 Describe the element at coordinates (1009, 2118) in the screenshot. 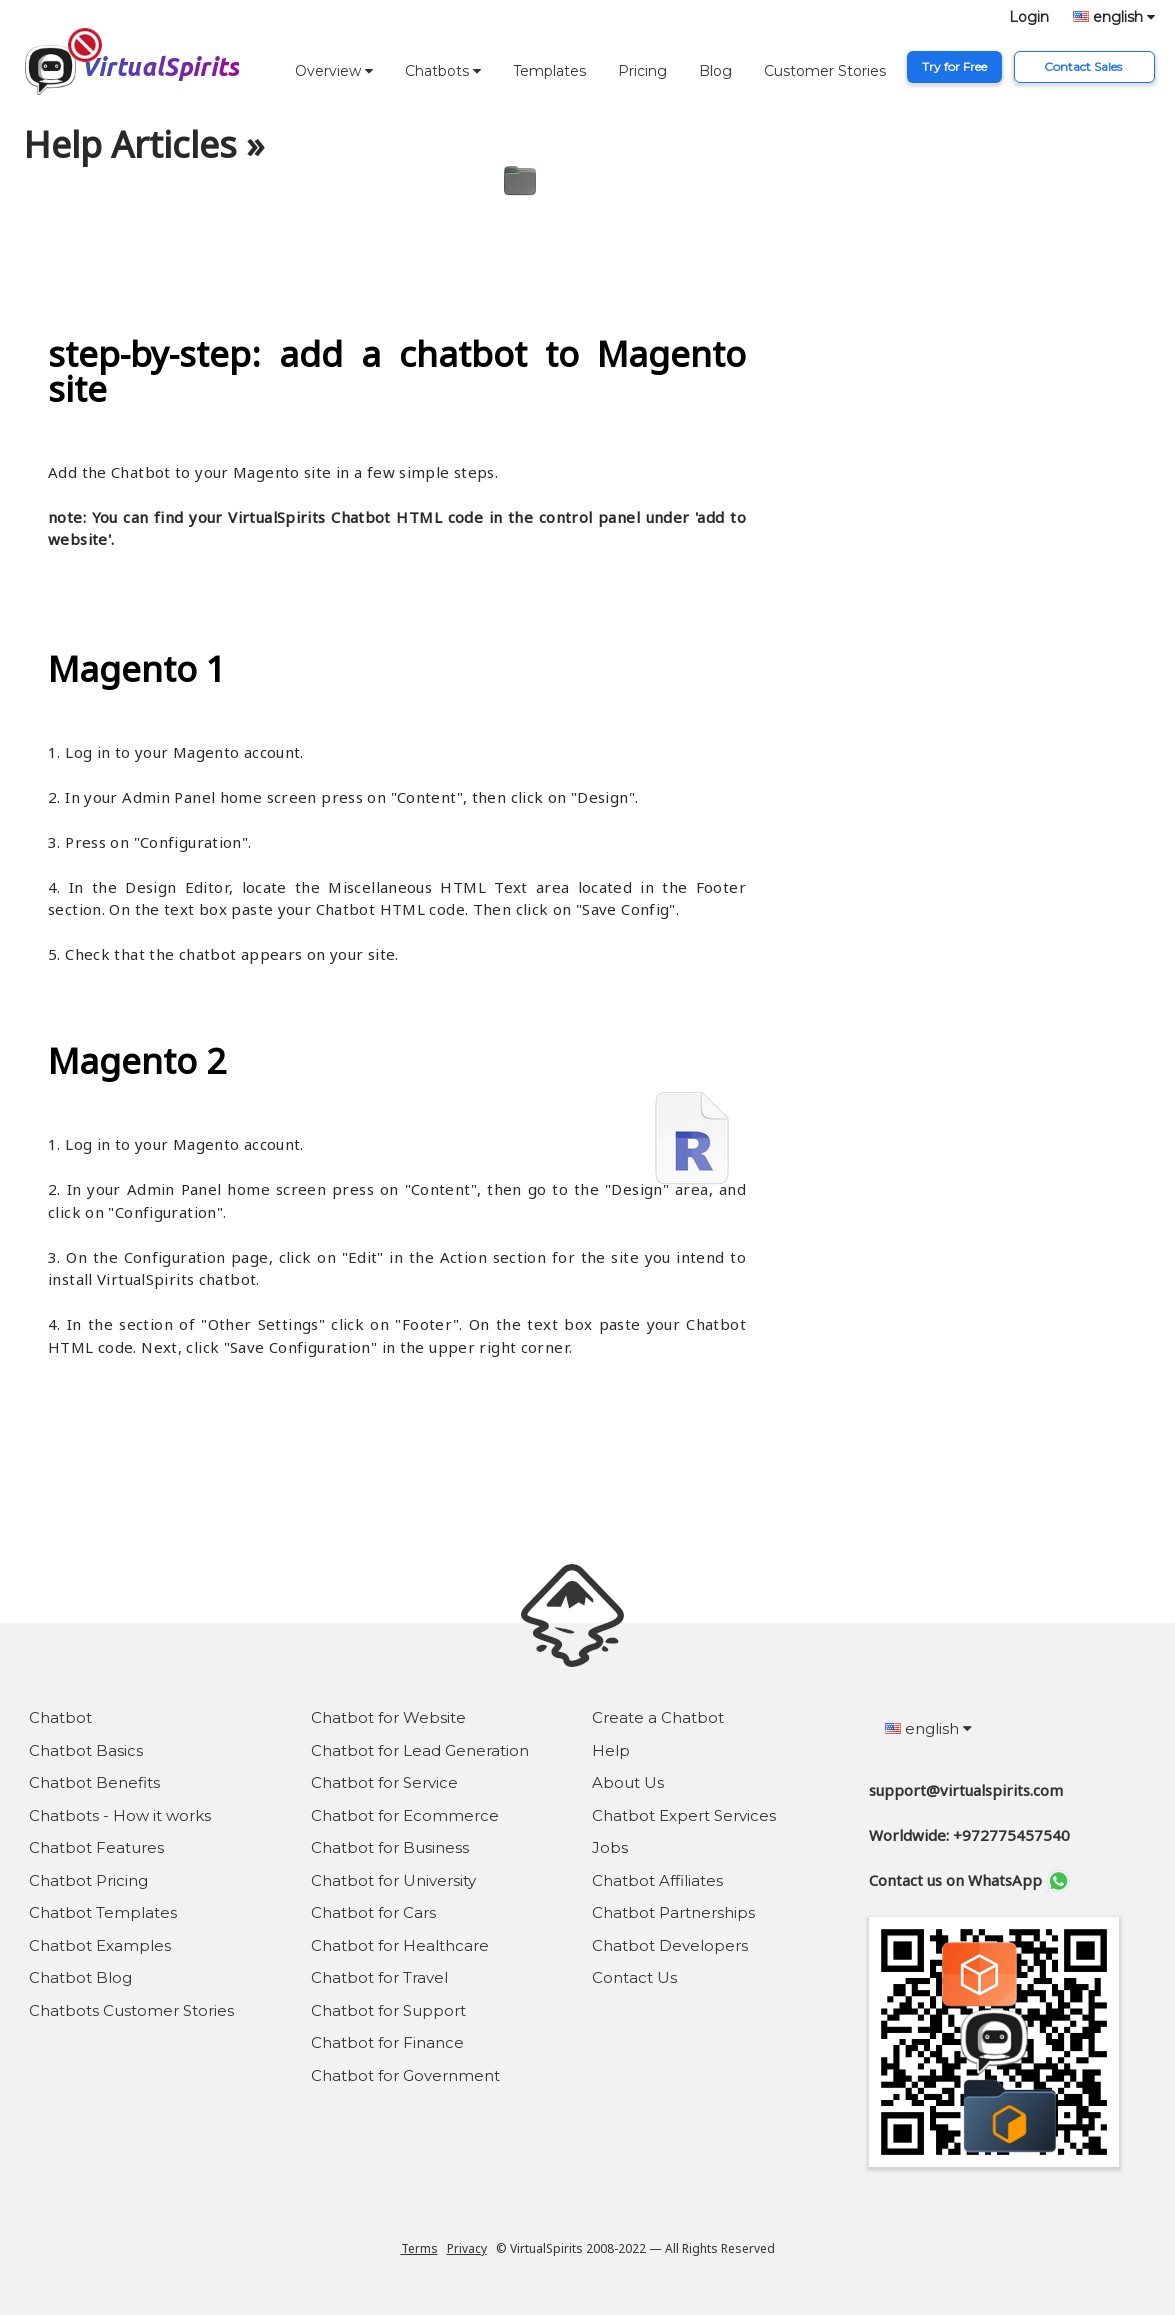

I see `open amazon thinkbox project files` at that location.